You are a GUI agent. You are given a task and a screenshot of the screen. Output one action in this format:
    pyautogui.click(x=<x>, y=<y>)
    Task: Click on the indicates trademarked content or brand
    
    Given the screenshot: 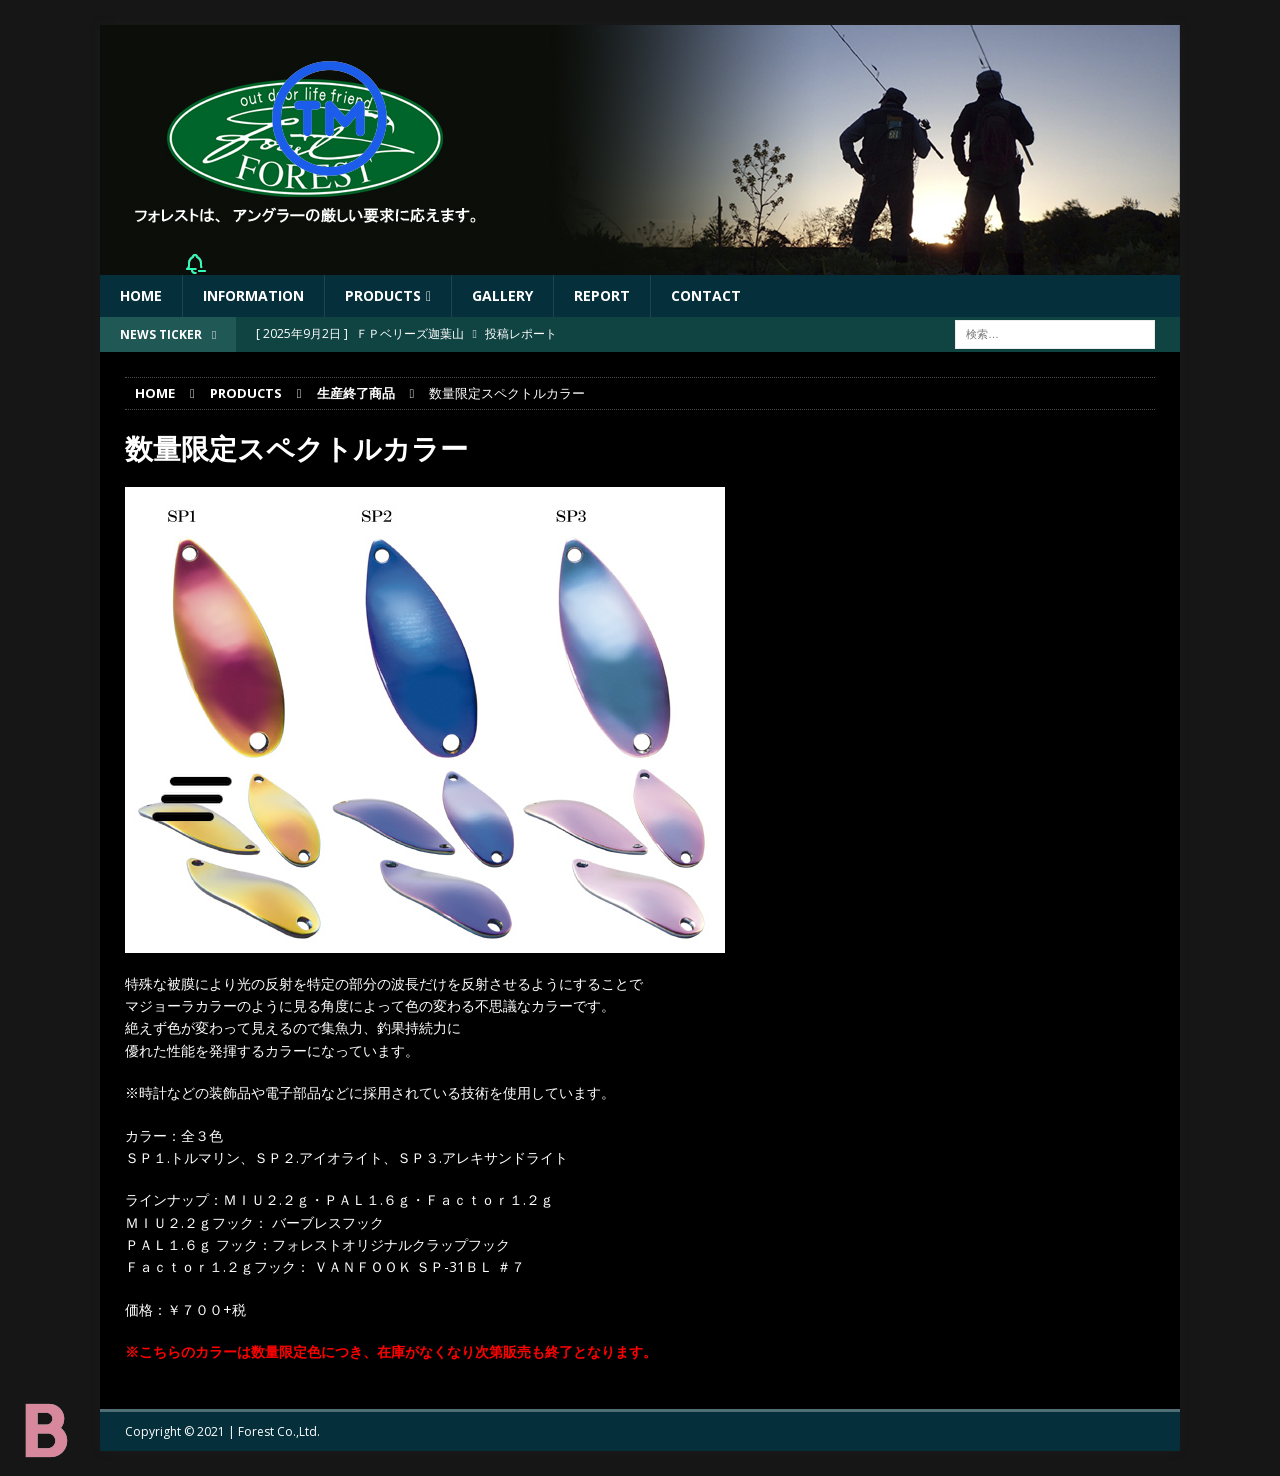 What is the action you would take?
    pyautogui.click(x=329, y=118)
    